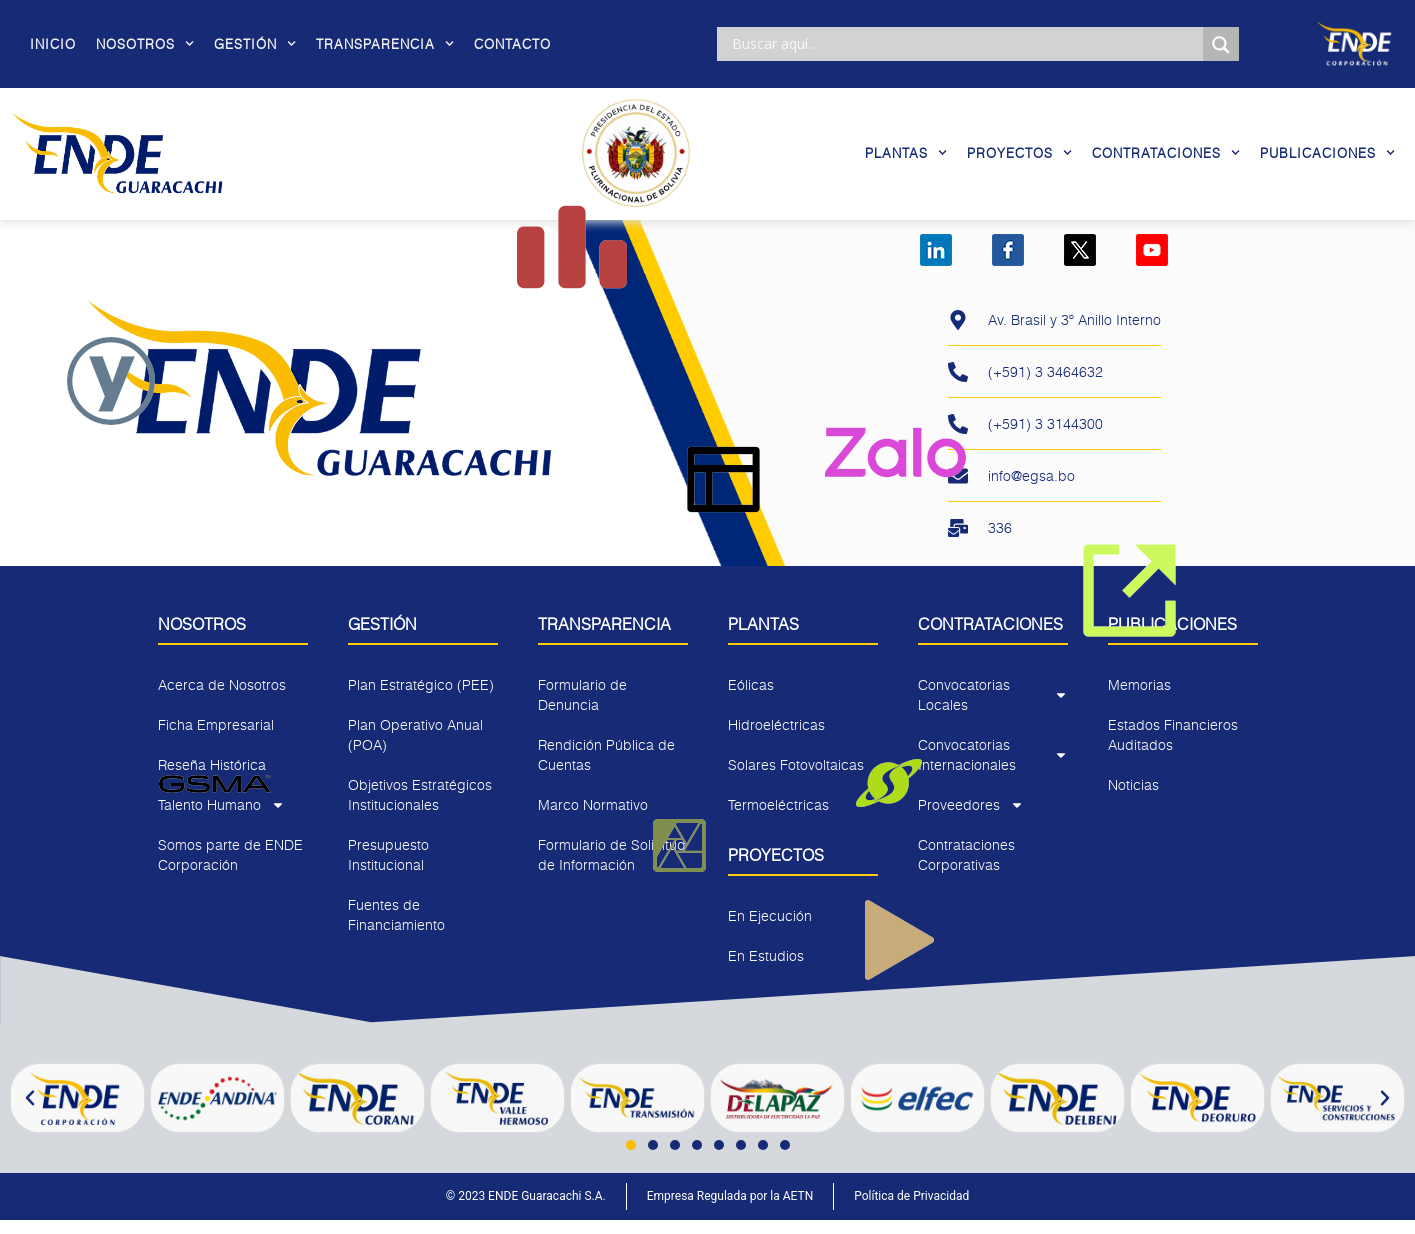 This screenshot has width=1415, height=1234. Describe the element at coordinates (895, 940) in the screenshot. I see `play media or start playback` at that location.